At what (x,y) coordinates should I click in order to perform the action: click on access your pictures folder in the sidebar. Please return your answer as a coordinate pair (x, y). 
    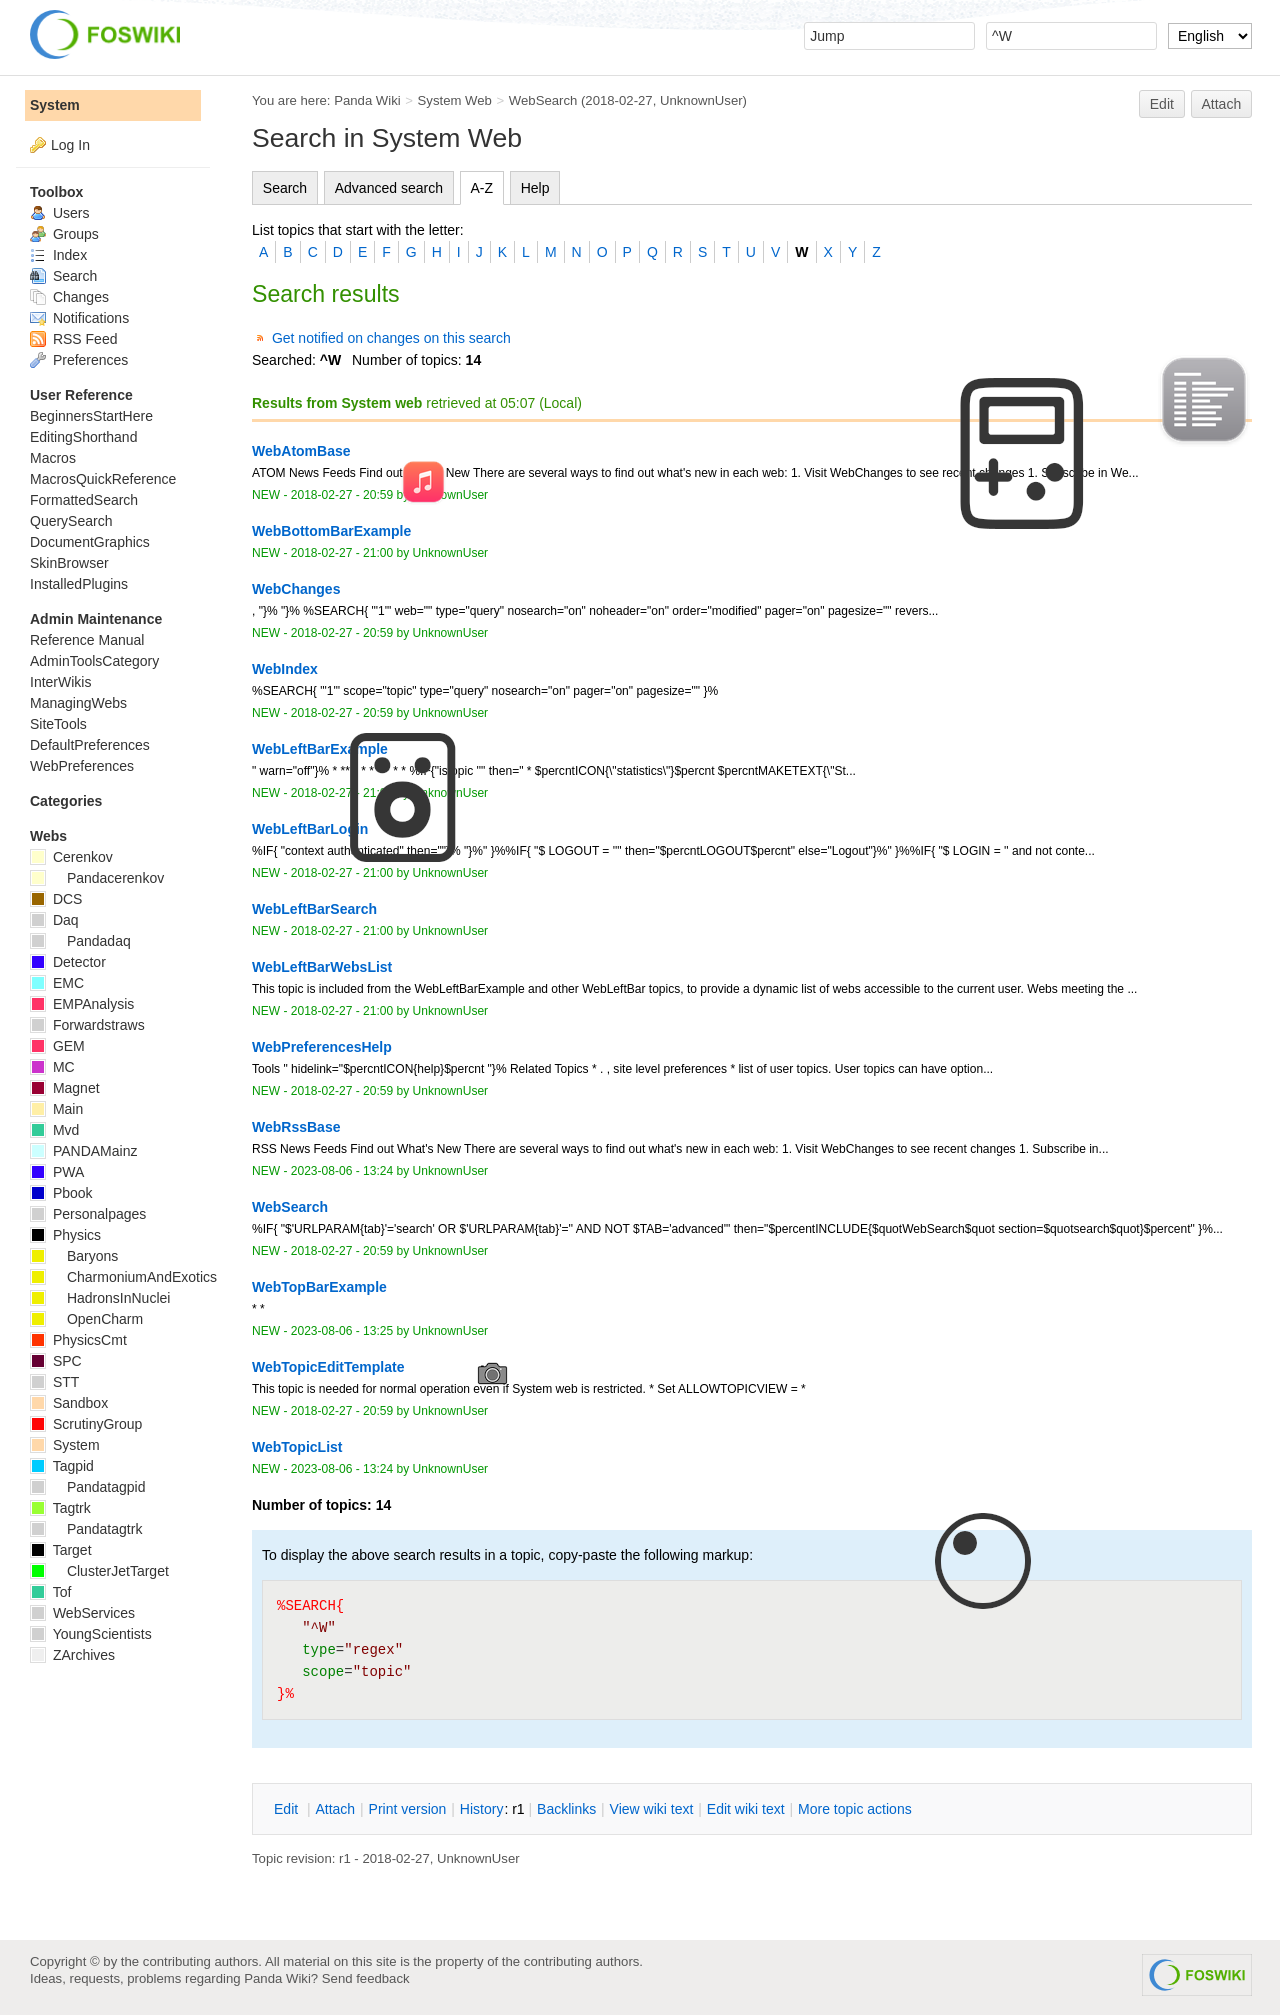
    Looking at the image, I should click on (492, 1373).